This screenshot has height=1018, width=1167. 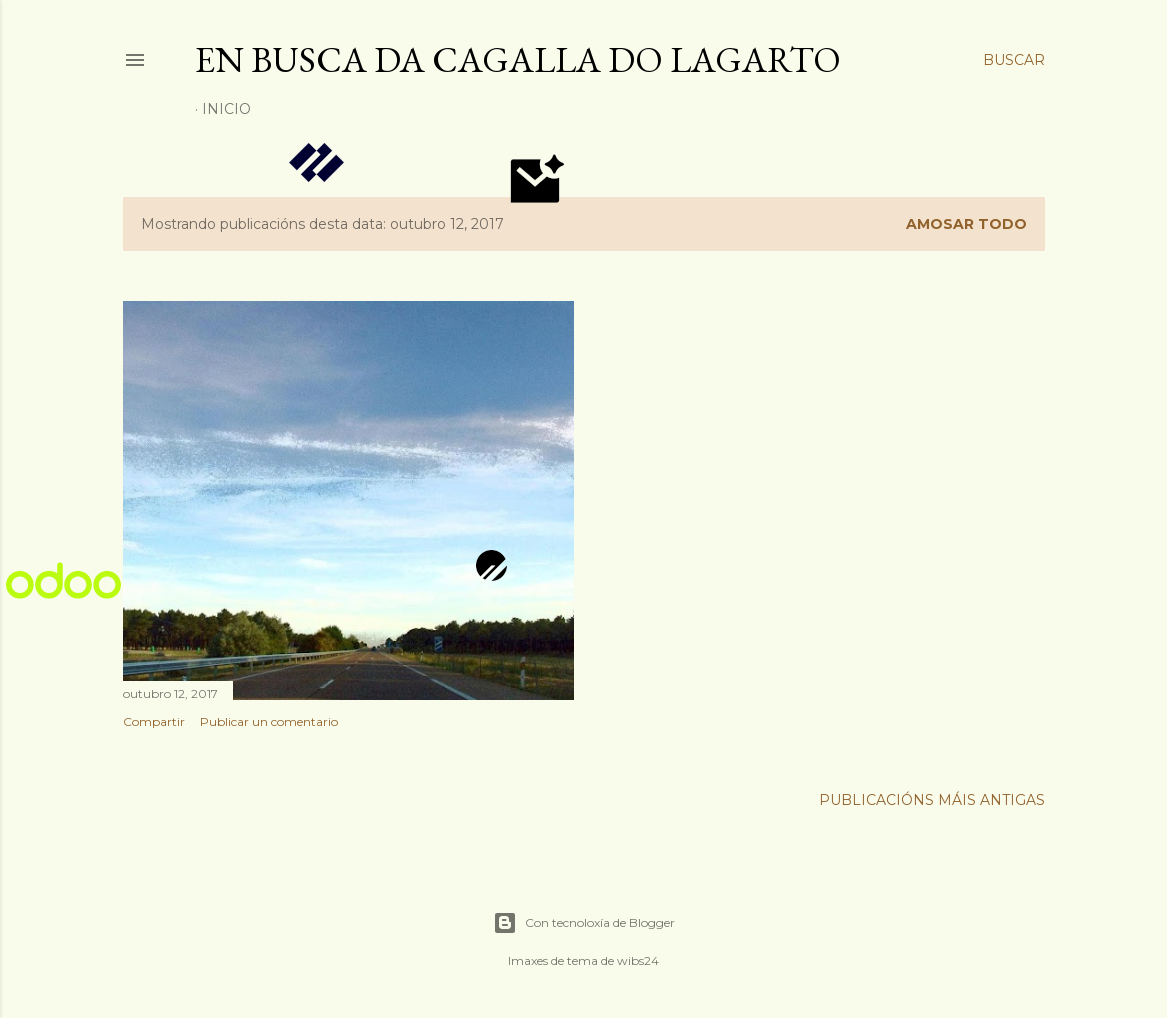 What do you see at coordinates (316, 162) in the screenshot?
I see `palo alto networks company logo` at bounding box center [316, 162].